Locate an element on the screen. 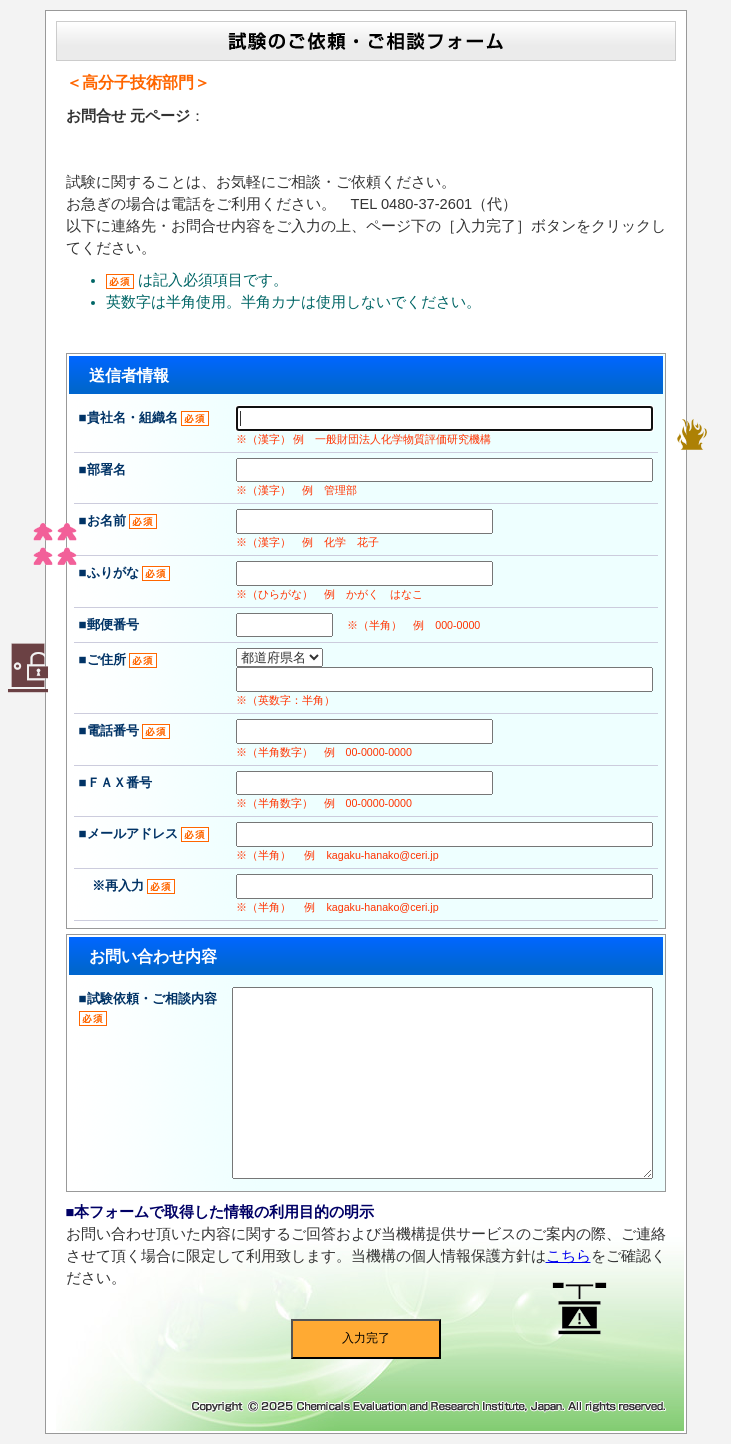 The height and width of the screenshot is (1444, 731). view all players in the game is located at coordinates (55, 544).